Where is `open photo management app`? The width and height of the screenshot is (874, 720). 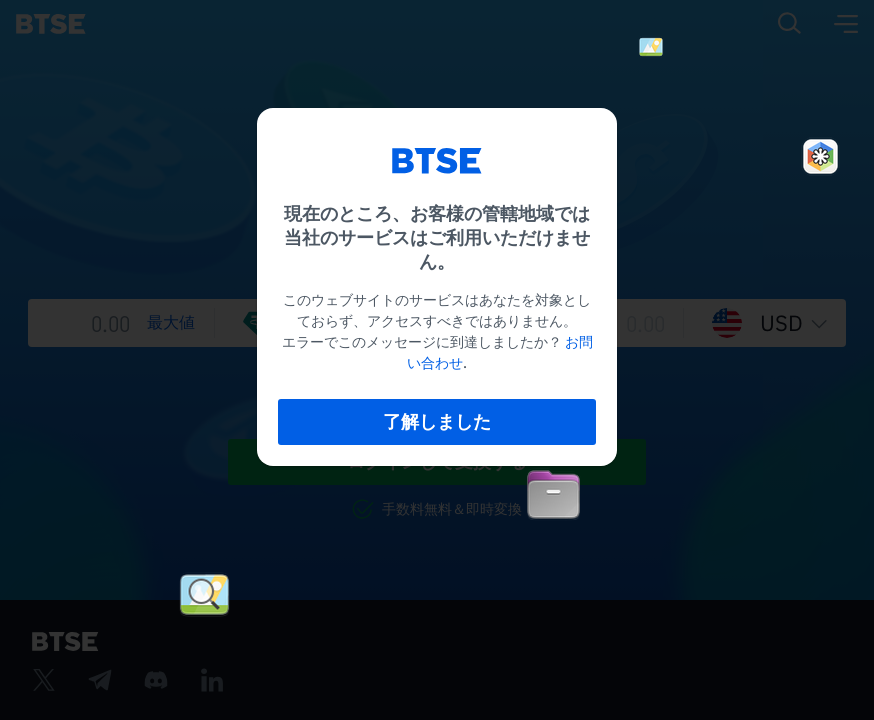 open photo management app is located at coordinates (651, 47).